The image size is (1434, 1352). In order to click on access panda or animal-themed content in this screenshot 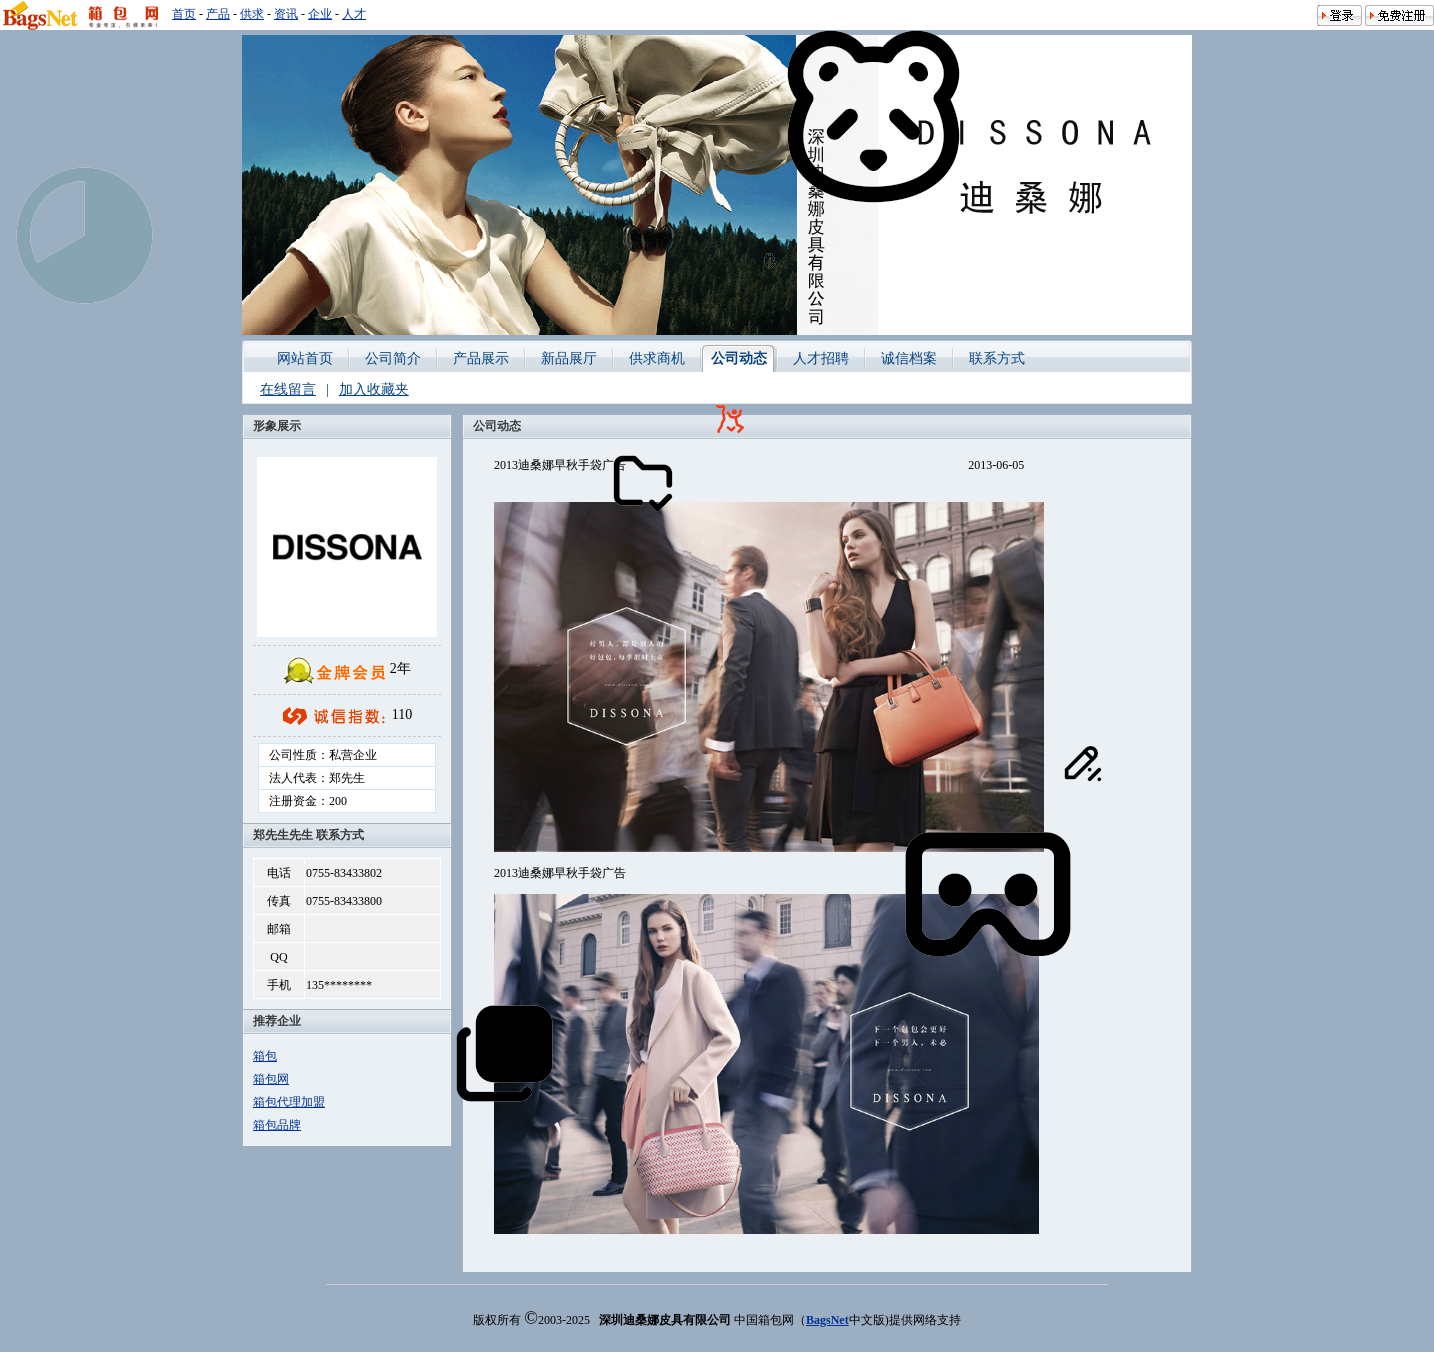, I will do `click(873, 116)`.